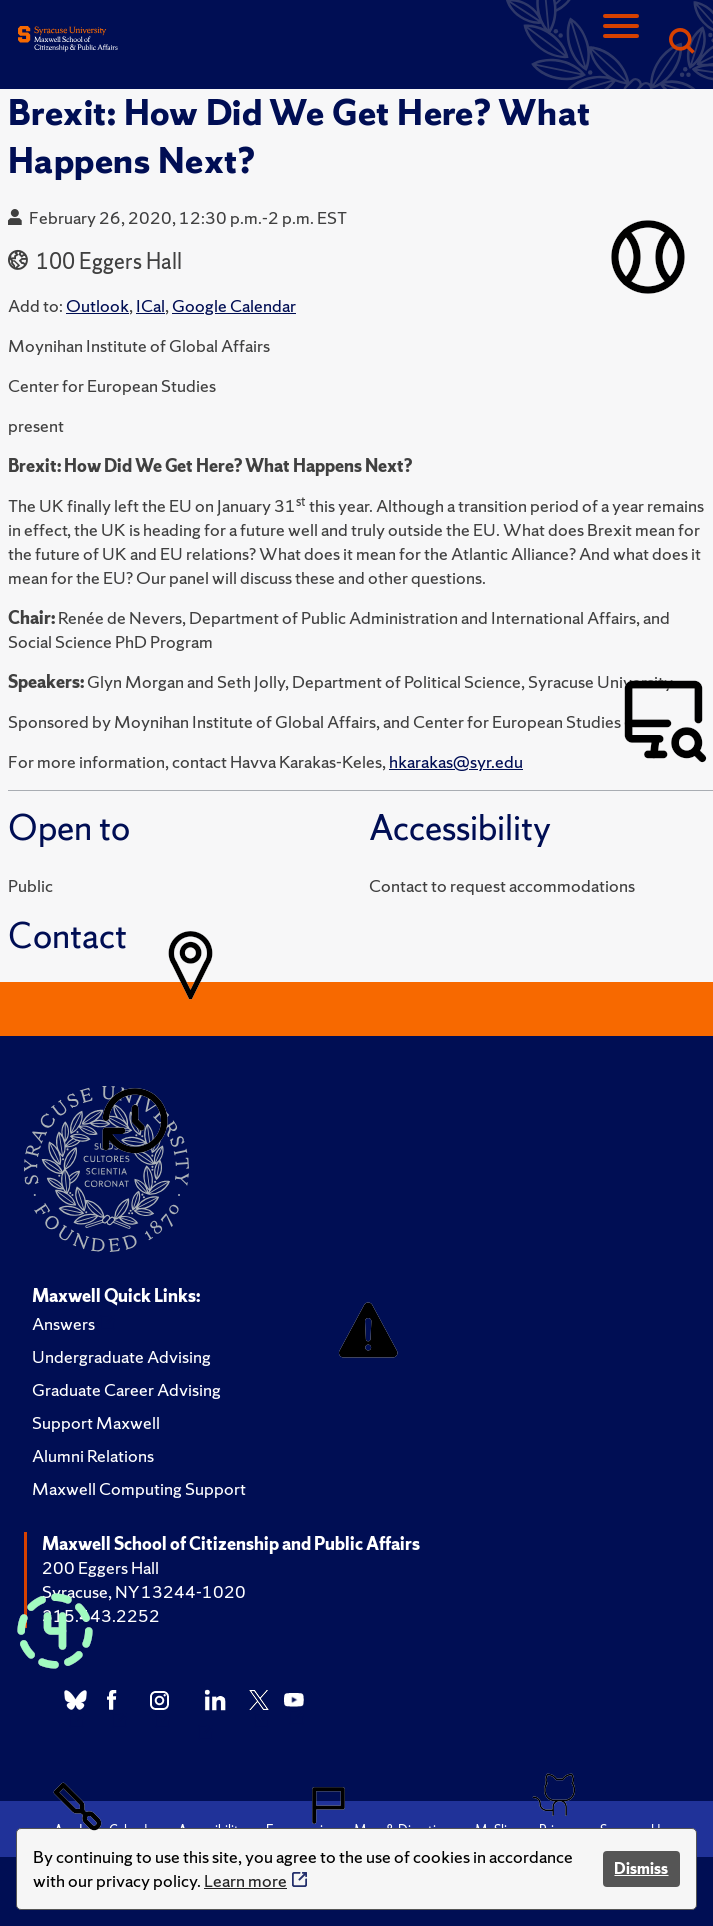 This screenshot has width=713, height=1926. Describe the element at coordinates (663, 719) in the screenshot. I see `search for connected devices on your network` at that location.